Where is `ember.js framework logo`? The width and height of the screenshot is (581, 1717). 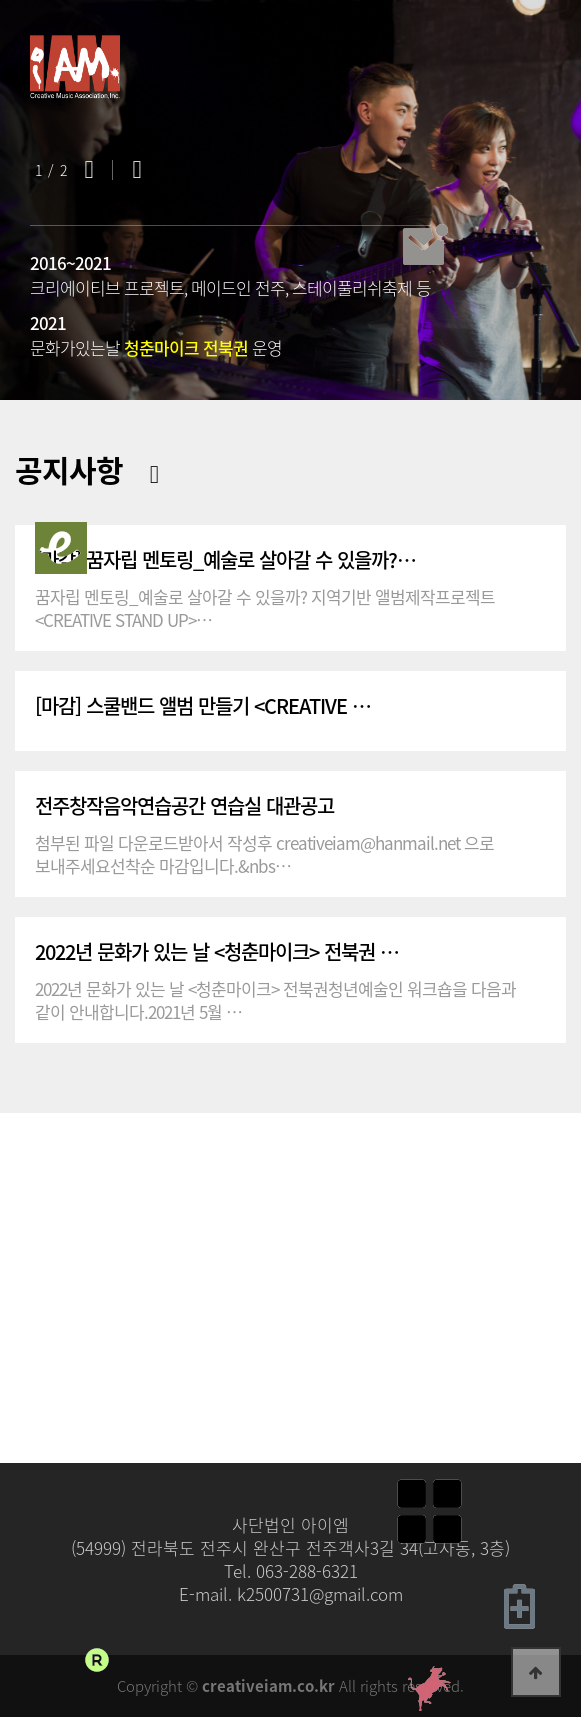 ember.js framework logo is located at coordinates (61, 548).